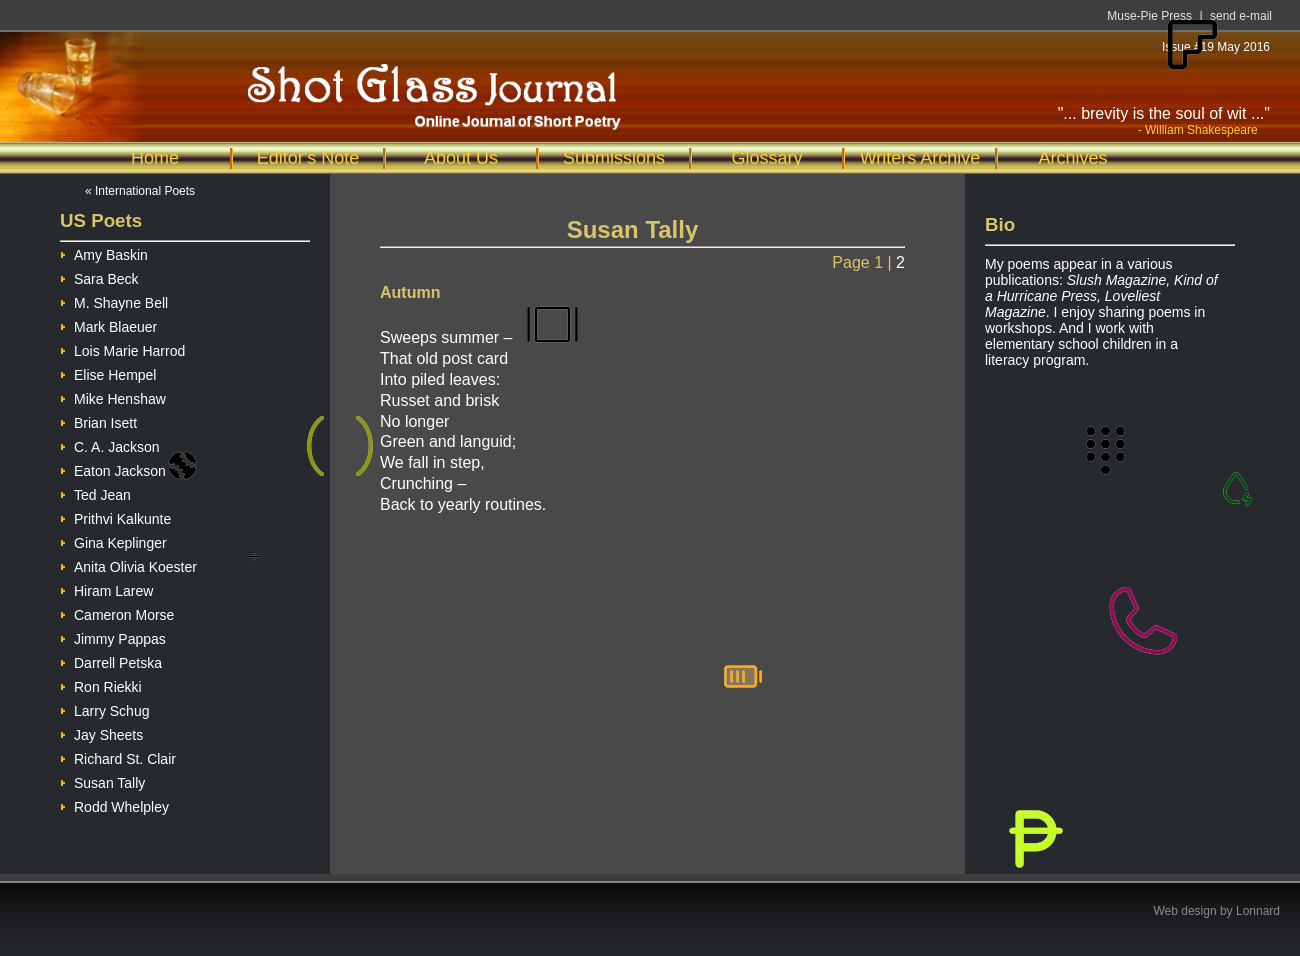 Image resolution: width=1300 pixels, height=956 pixels. I want to click on view baseball scores or stats, so click(182, 465).